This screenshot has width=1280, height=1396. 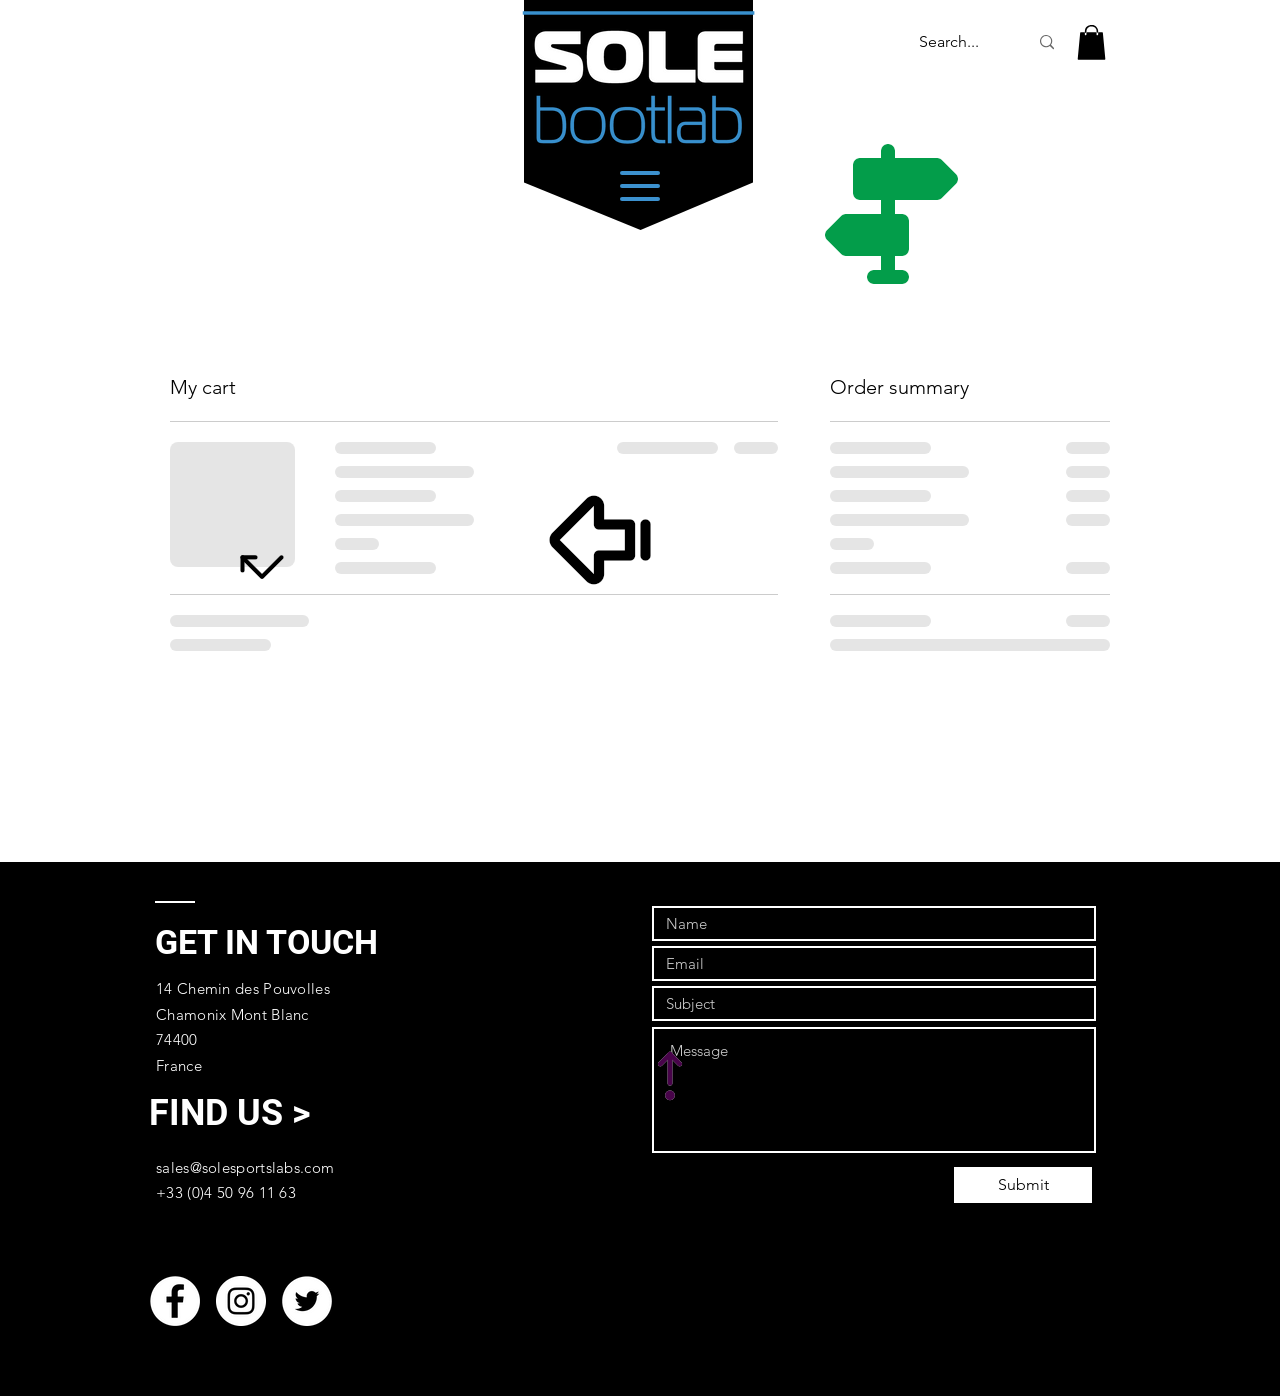 What do you see at coordinates (599, 540) in the screenshot?
I see `go back to the previous screen` at bounding box center [599, 540].